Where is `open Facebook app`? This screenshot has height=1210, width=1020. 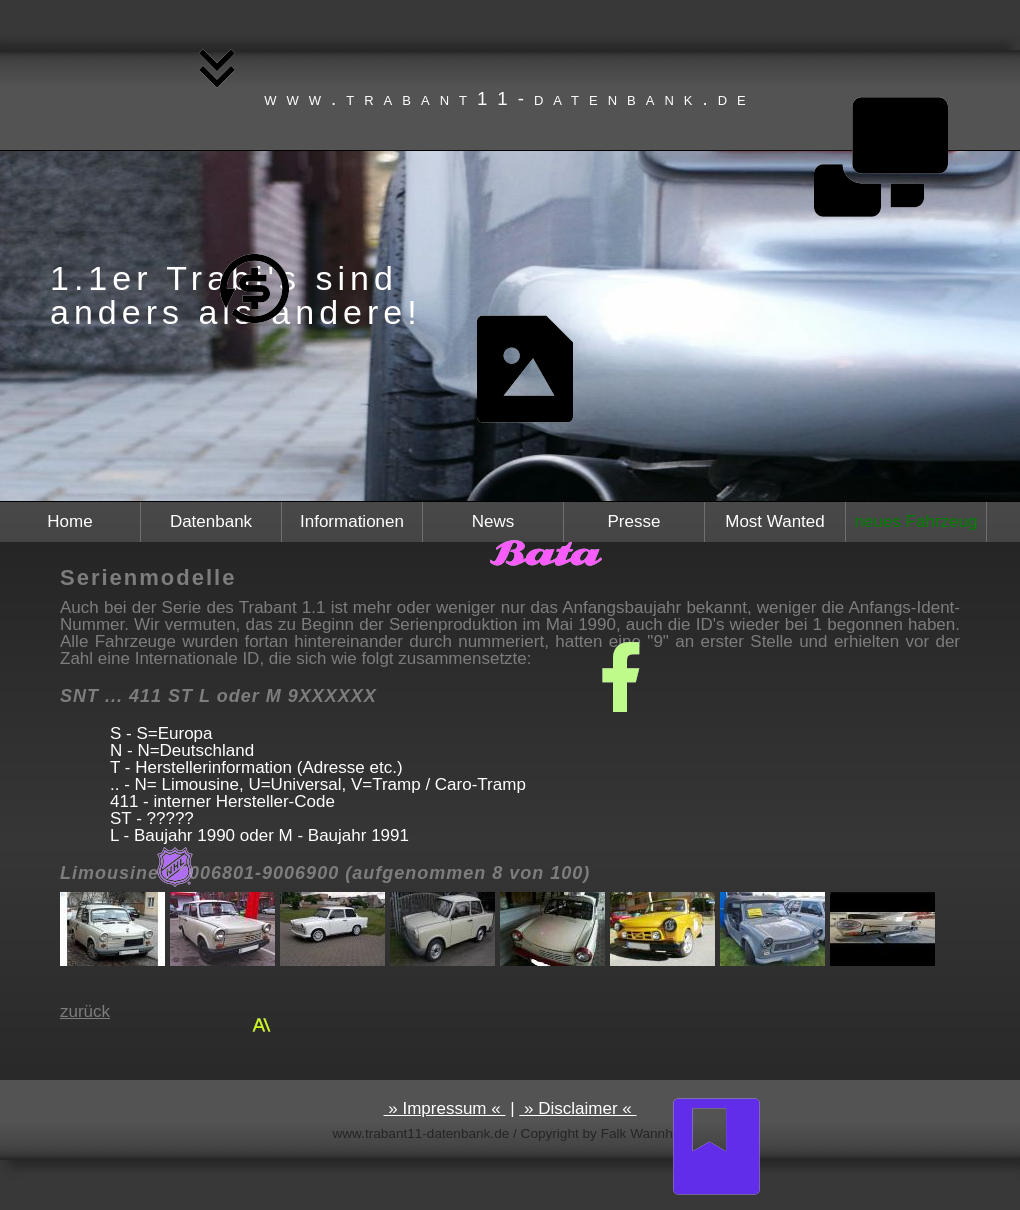 open Facebook app is located at coordinates (620, 677).